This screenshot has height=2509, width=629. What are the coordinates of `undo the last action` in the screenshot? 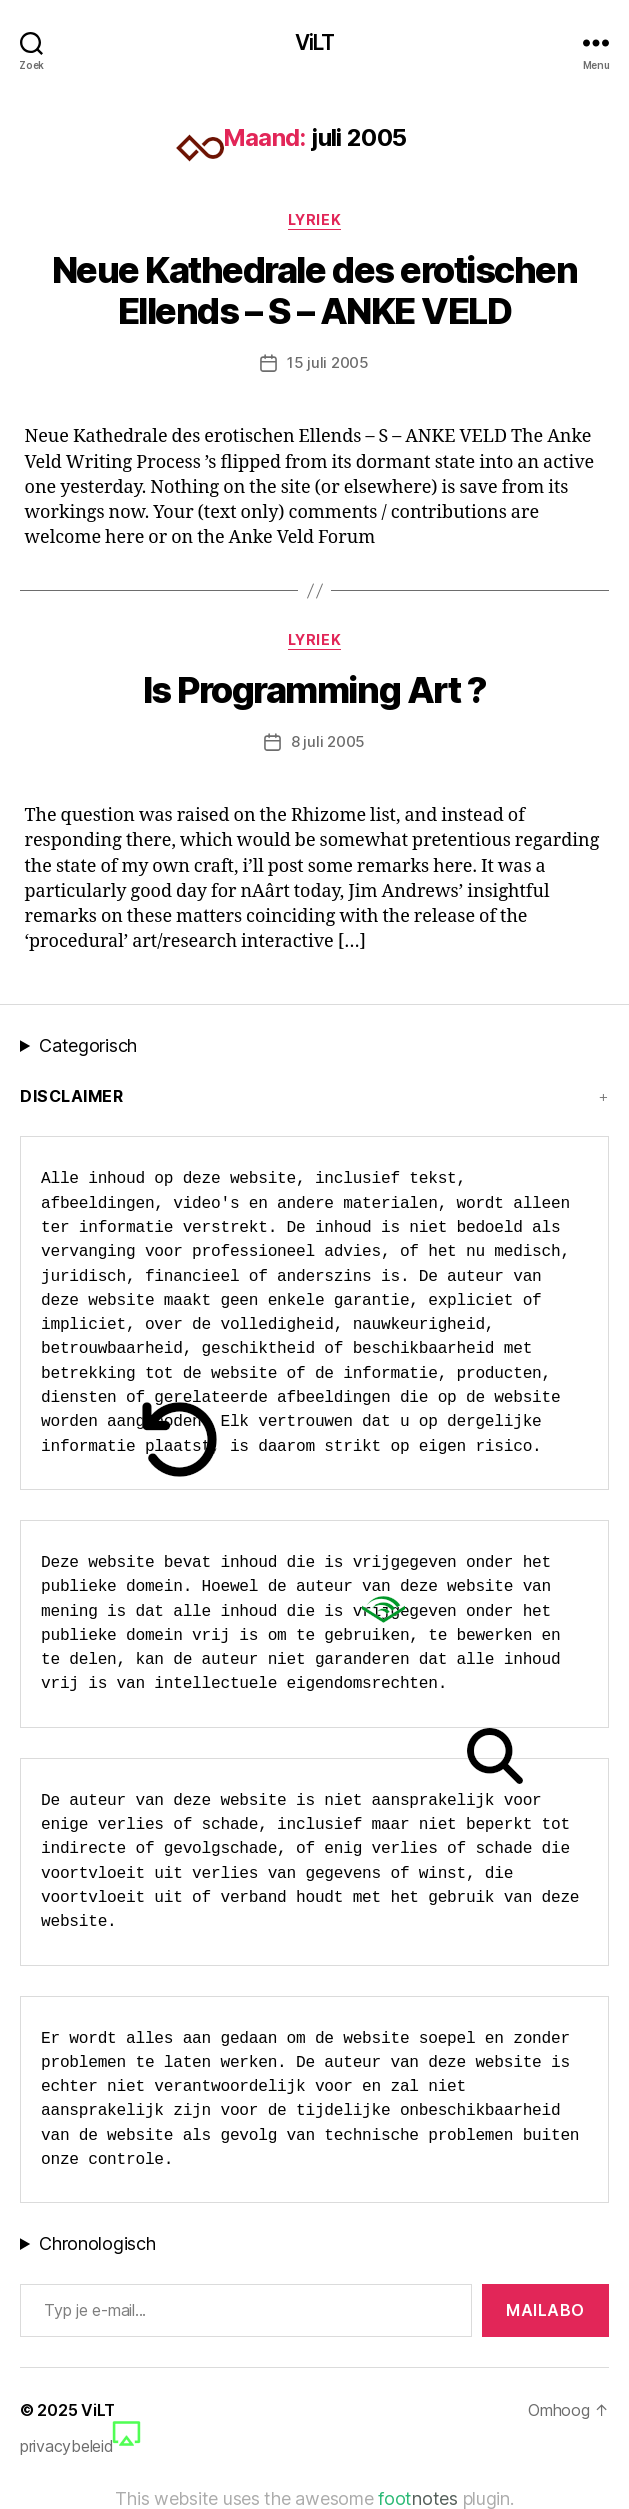 It's located at (179, 1439).